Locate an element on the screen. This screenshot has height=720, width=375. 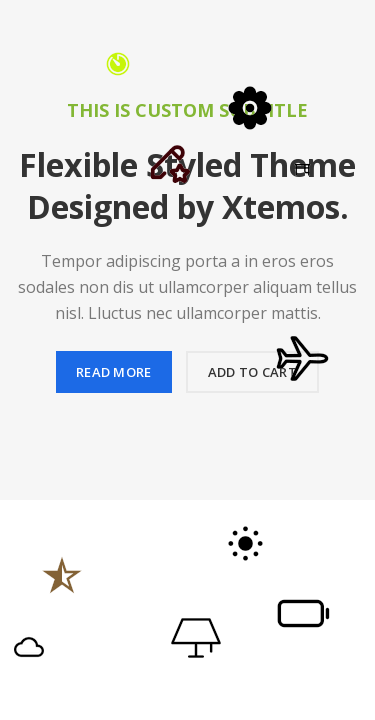
cloud storage or sync status is located at coordinates (29, 647).